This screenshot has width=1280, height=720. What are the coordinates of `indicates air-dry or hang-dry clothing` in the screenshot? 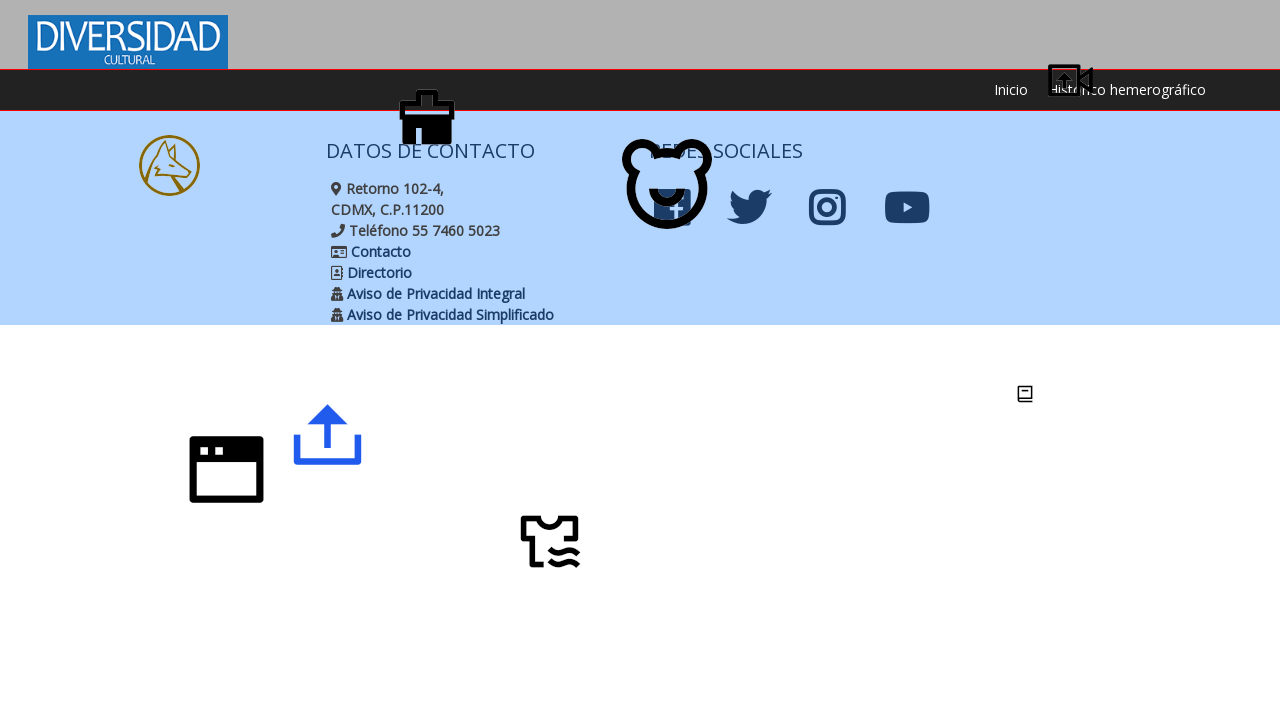 It's located at (549, 541).